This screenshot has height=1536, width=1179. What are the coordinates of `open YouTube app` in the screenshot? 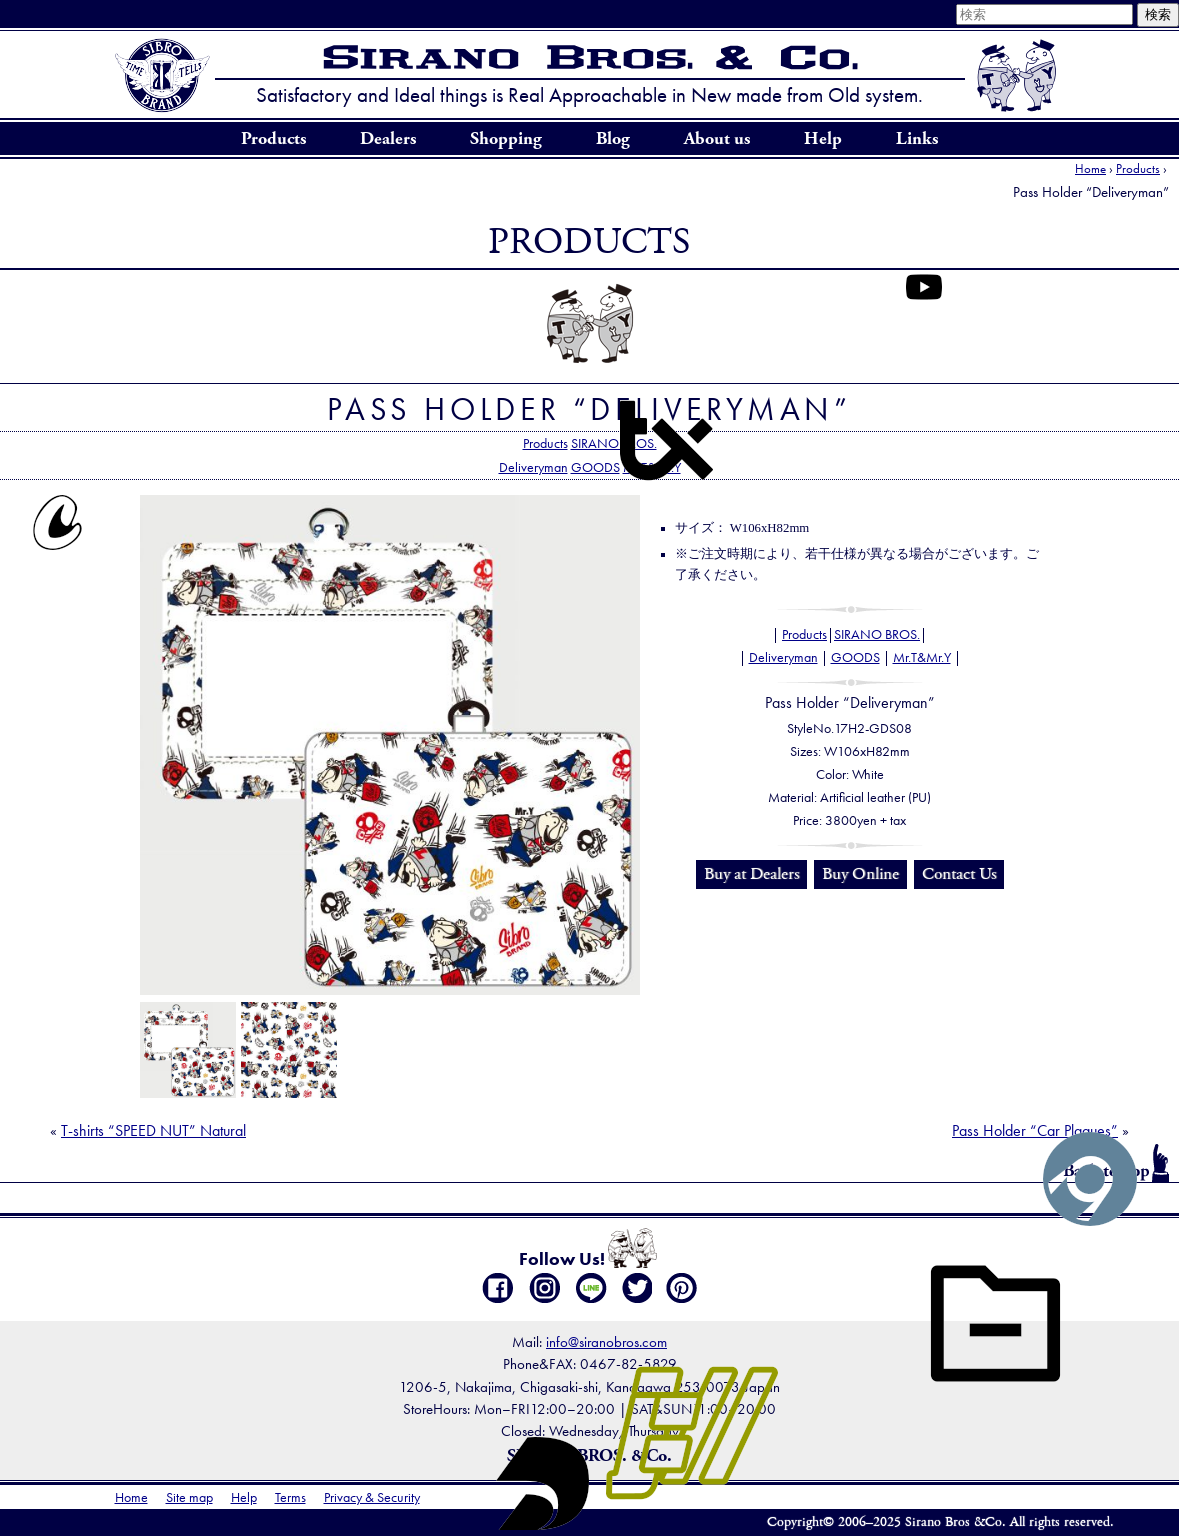 It's located at (924, 287).